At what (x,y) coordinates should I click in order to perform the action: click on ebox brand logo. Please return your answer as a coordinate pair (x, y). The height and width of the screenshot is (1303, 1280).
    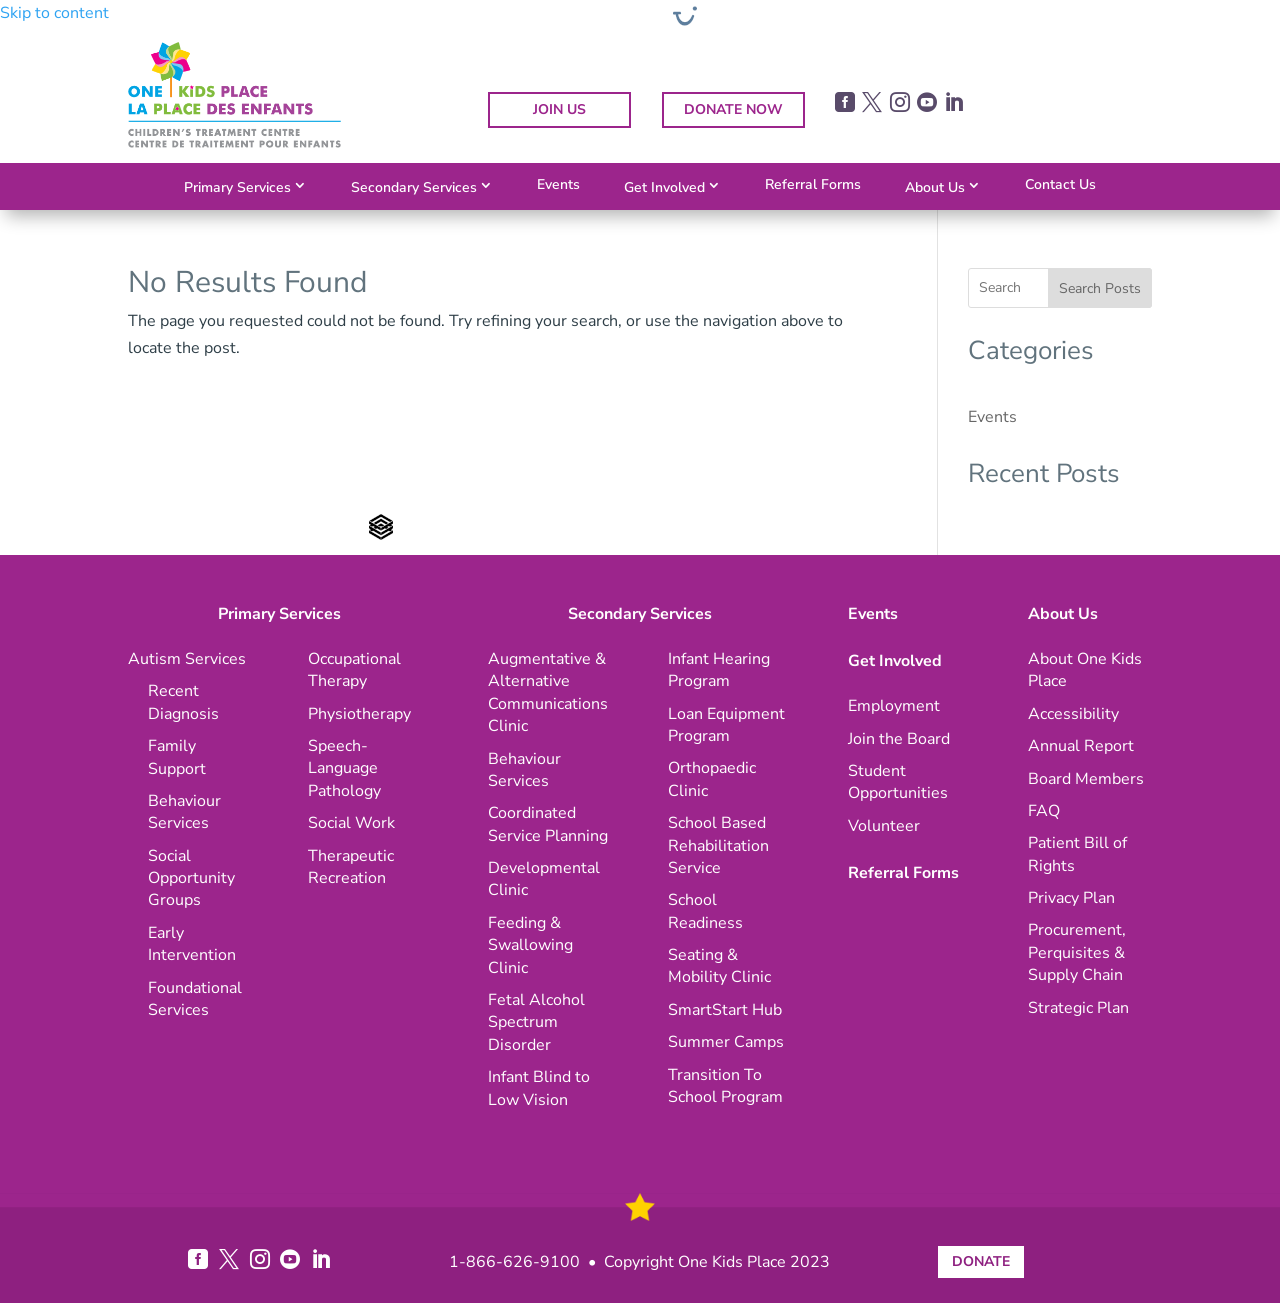
    Looking at the image, I should click on (381, 527).